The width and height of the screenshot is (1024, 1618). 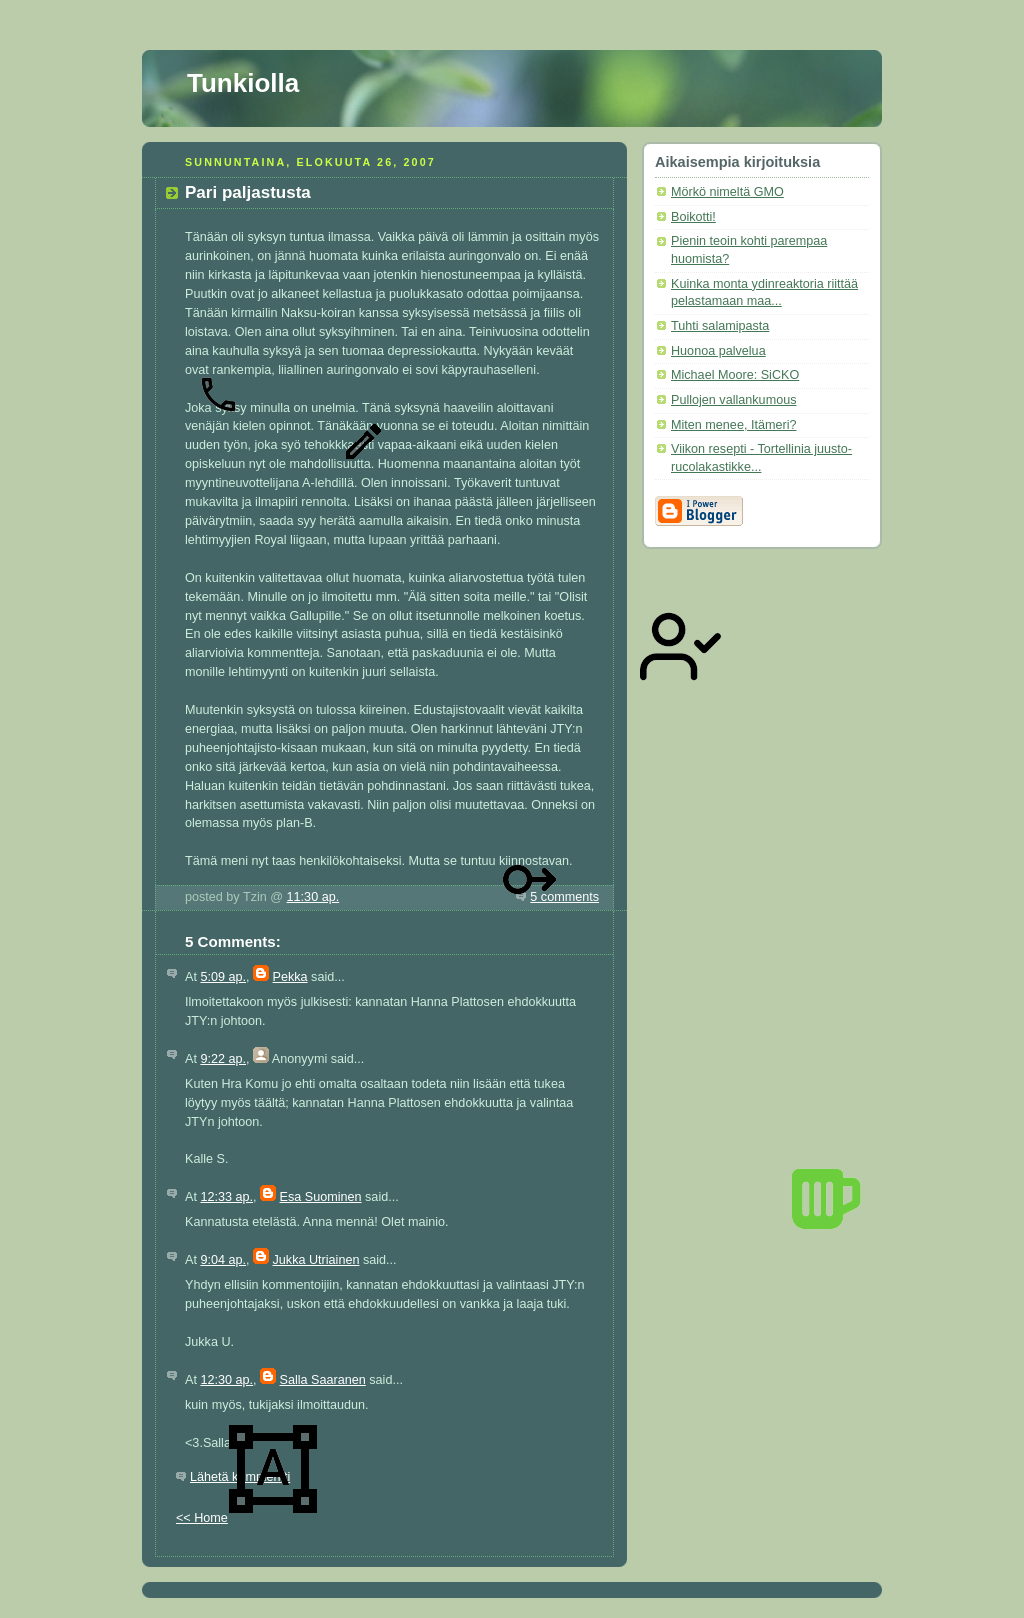 I want to click on swipe right to continue or proceed, so click(x=529, y=879).